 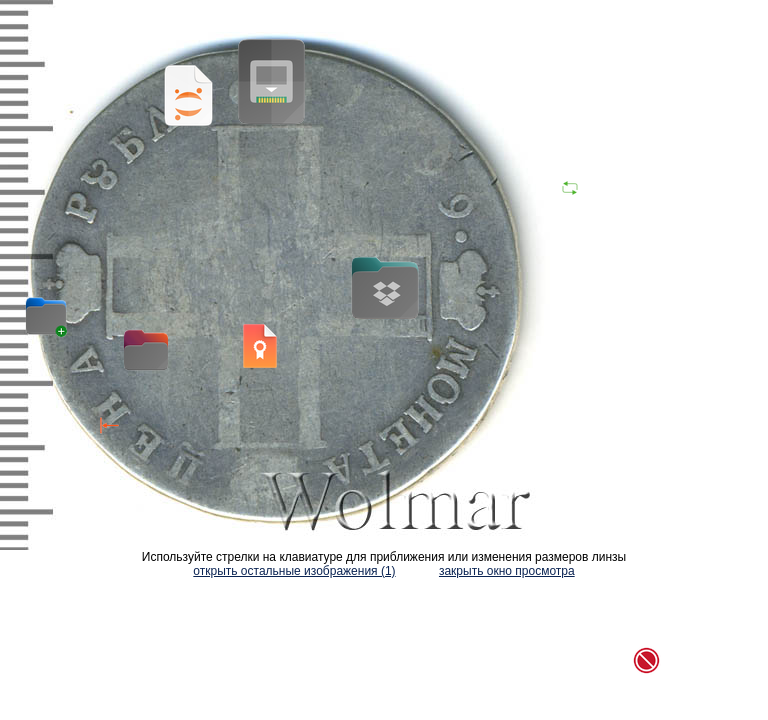 What do you see at coordinates (188, 95) in the screenshot?
I see `jupyter notebook file` at bounding box center [188, 95].